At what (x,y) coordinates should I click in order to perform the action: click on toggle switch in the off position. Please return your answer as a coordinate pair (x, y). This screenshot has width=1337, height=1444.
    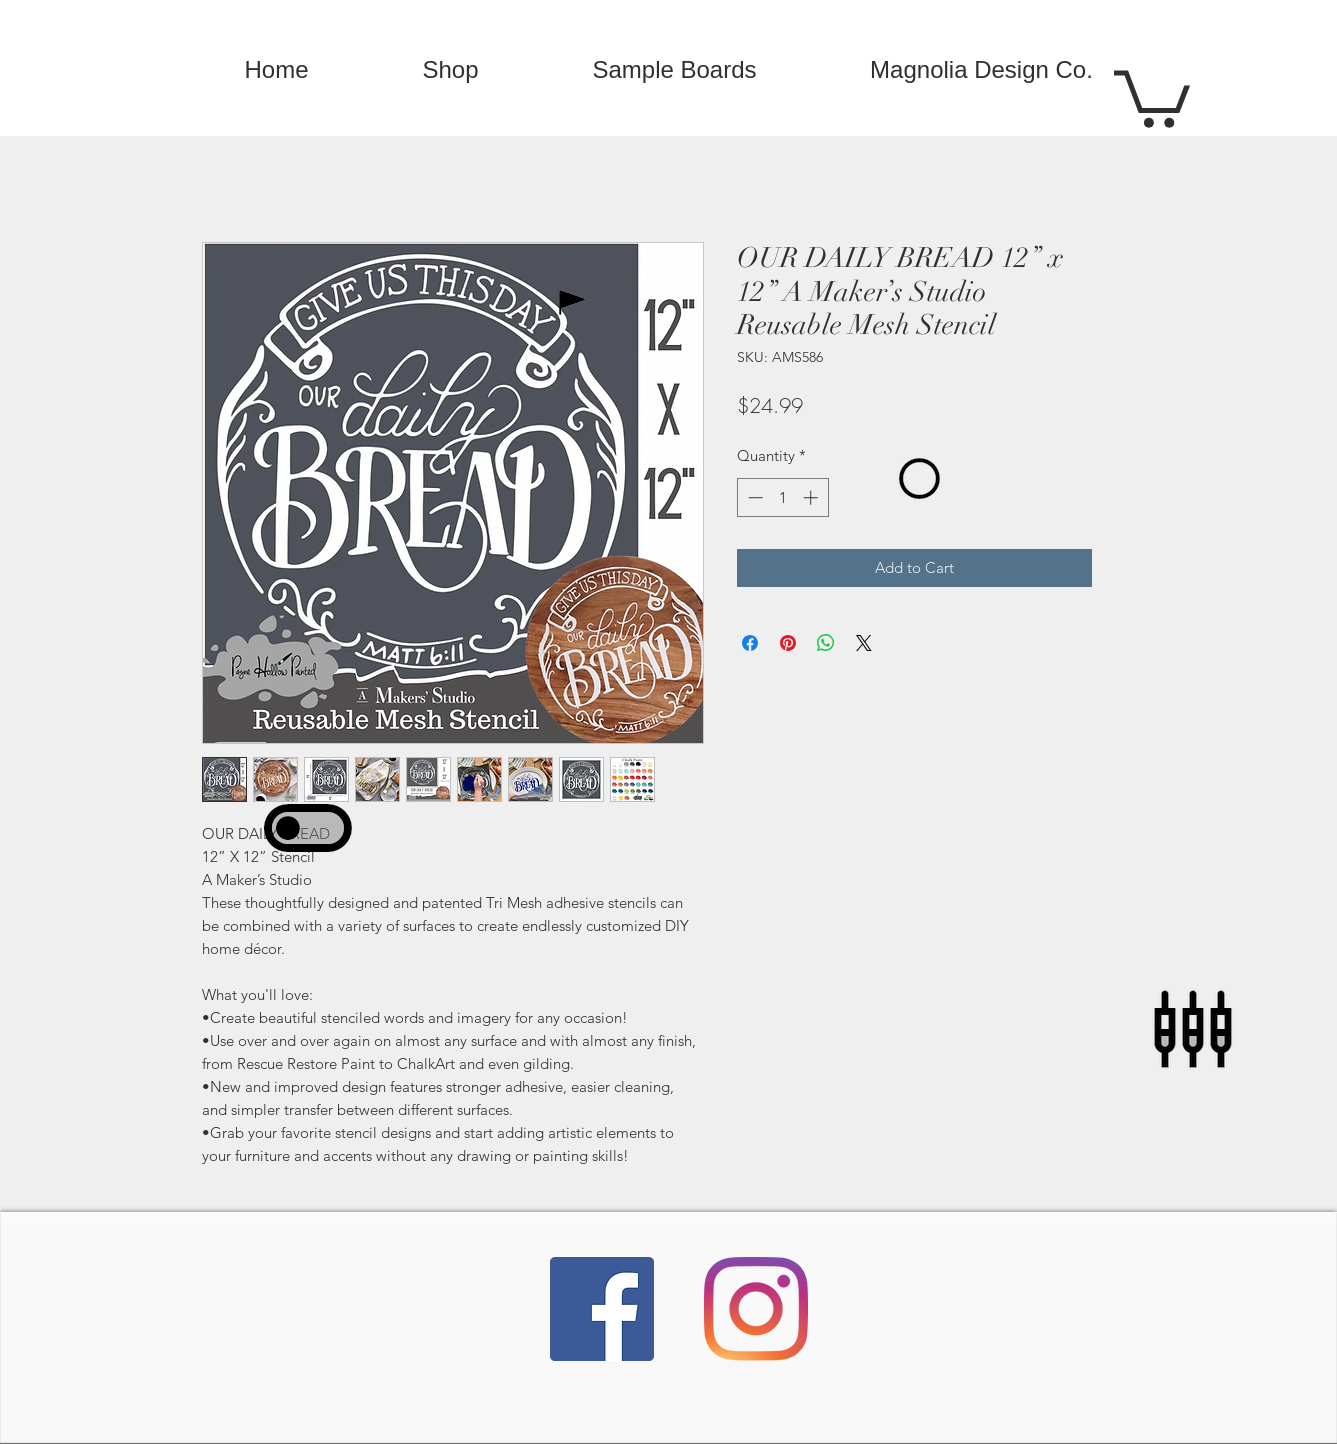
    Looking at the image, I should click on (308, 828).